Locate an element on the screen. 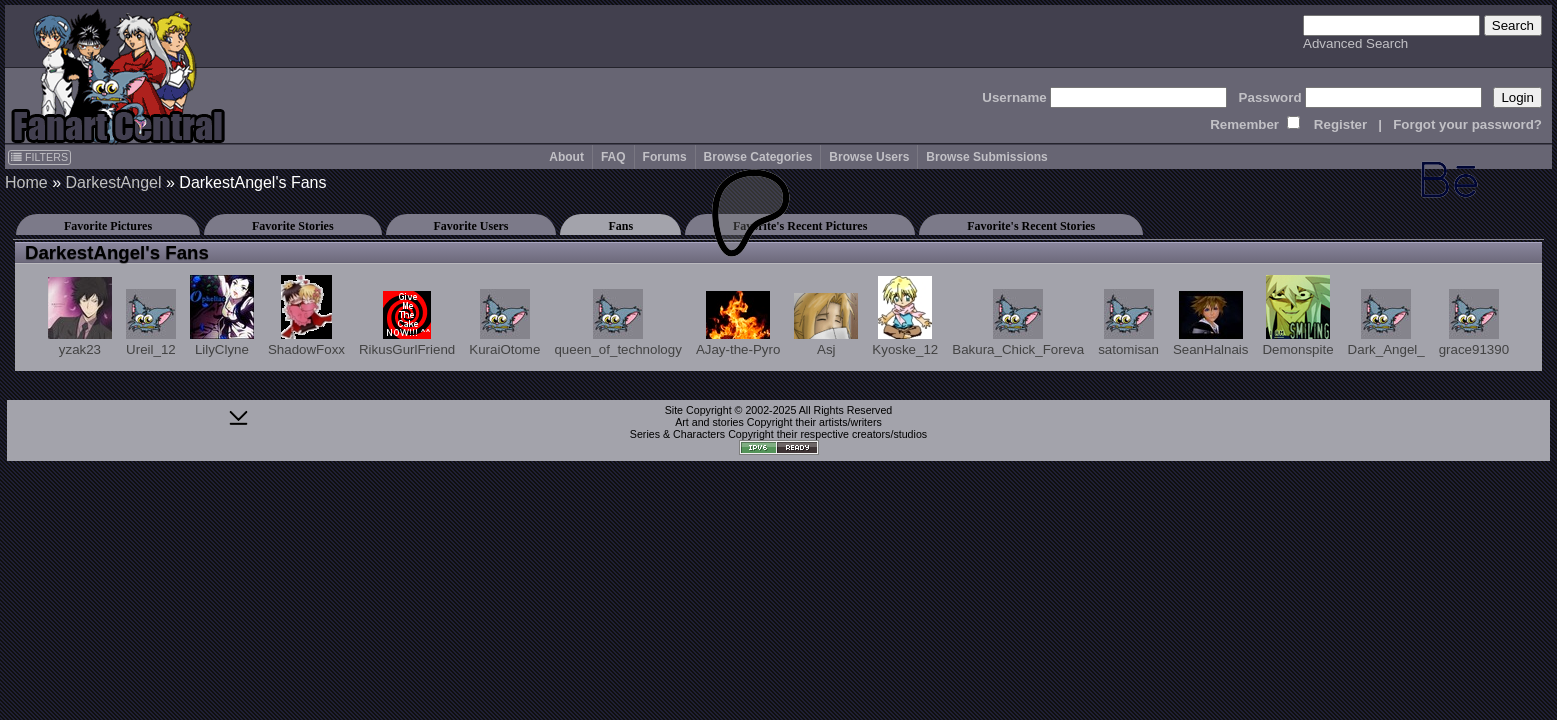 The height and width of the screenshot is (720, 1557). expand content or dropdown menu is located at coordinates (238, 417).